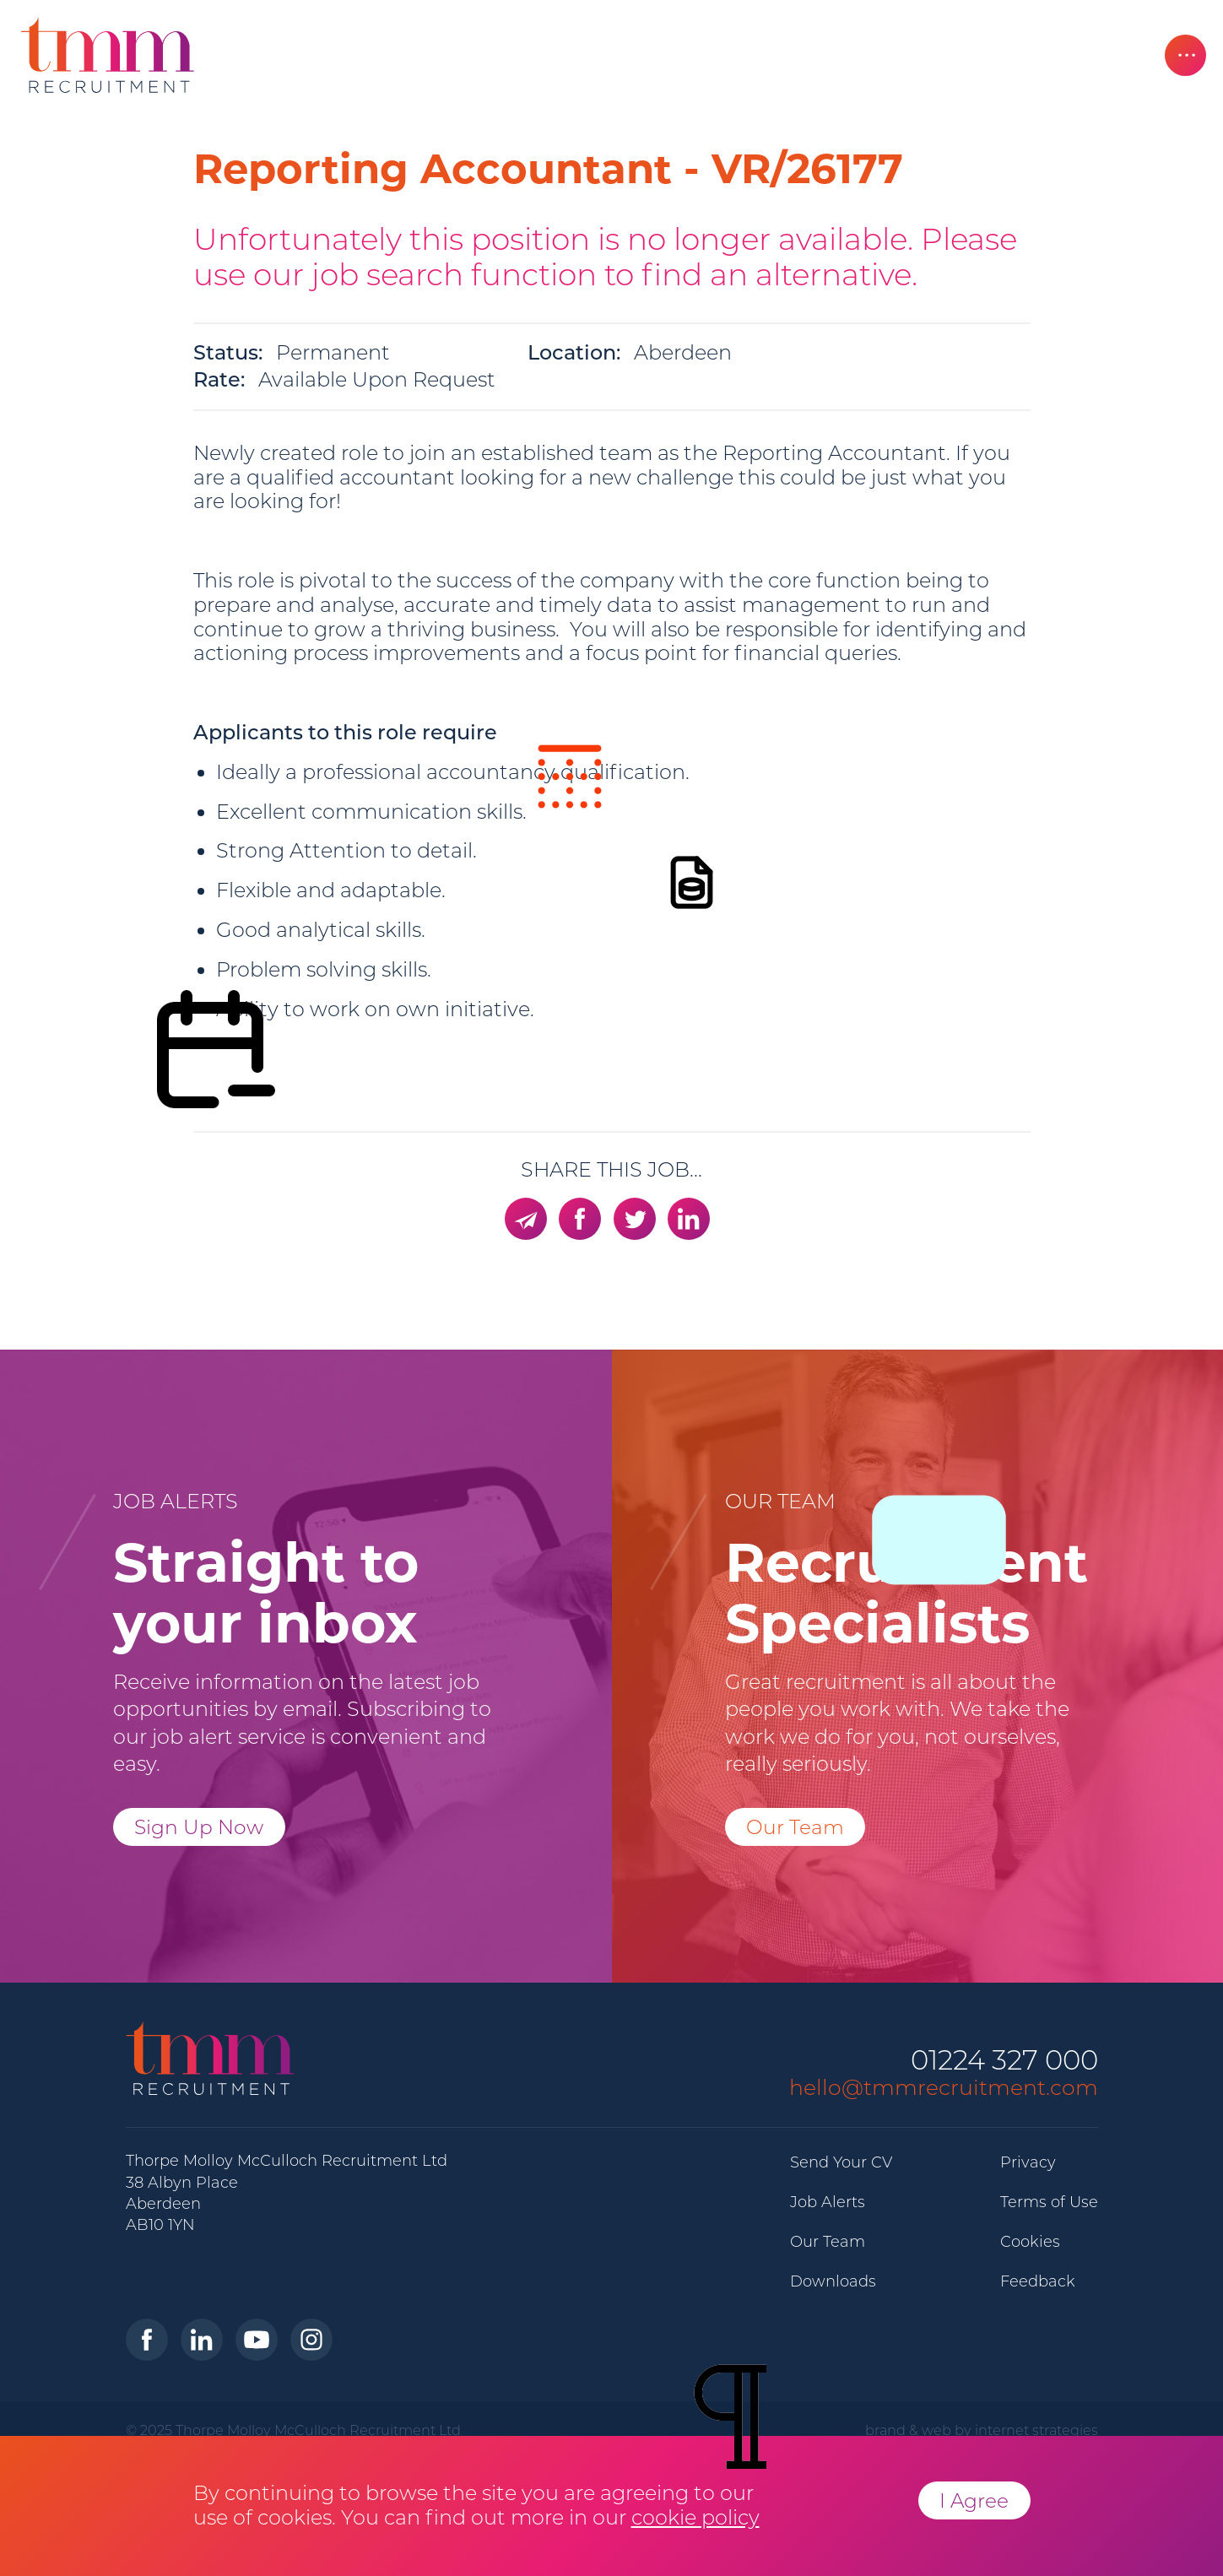  What do you see at coordinates (691, 882) in the screenshot?
I see `access database file` at bounding box center [691, 882].